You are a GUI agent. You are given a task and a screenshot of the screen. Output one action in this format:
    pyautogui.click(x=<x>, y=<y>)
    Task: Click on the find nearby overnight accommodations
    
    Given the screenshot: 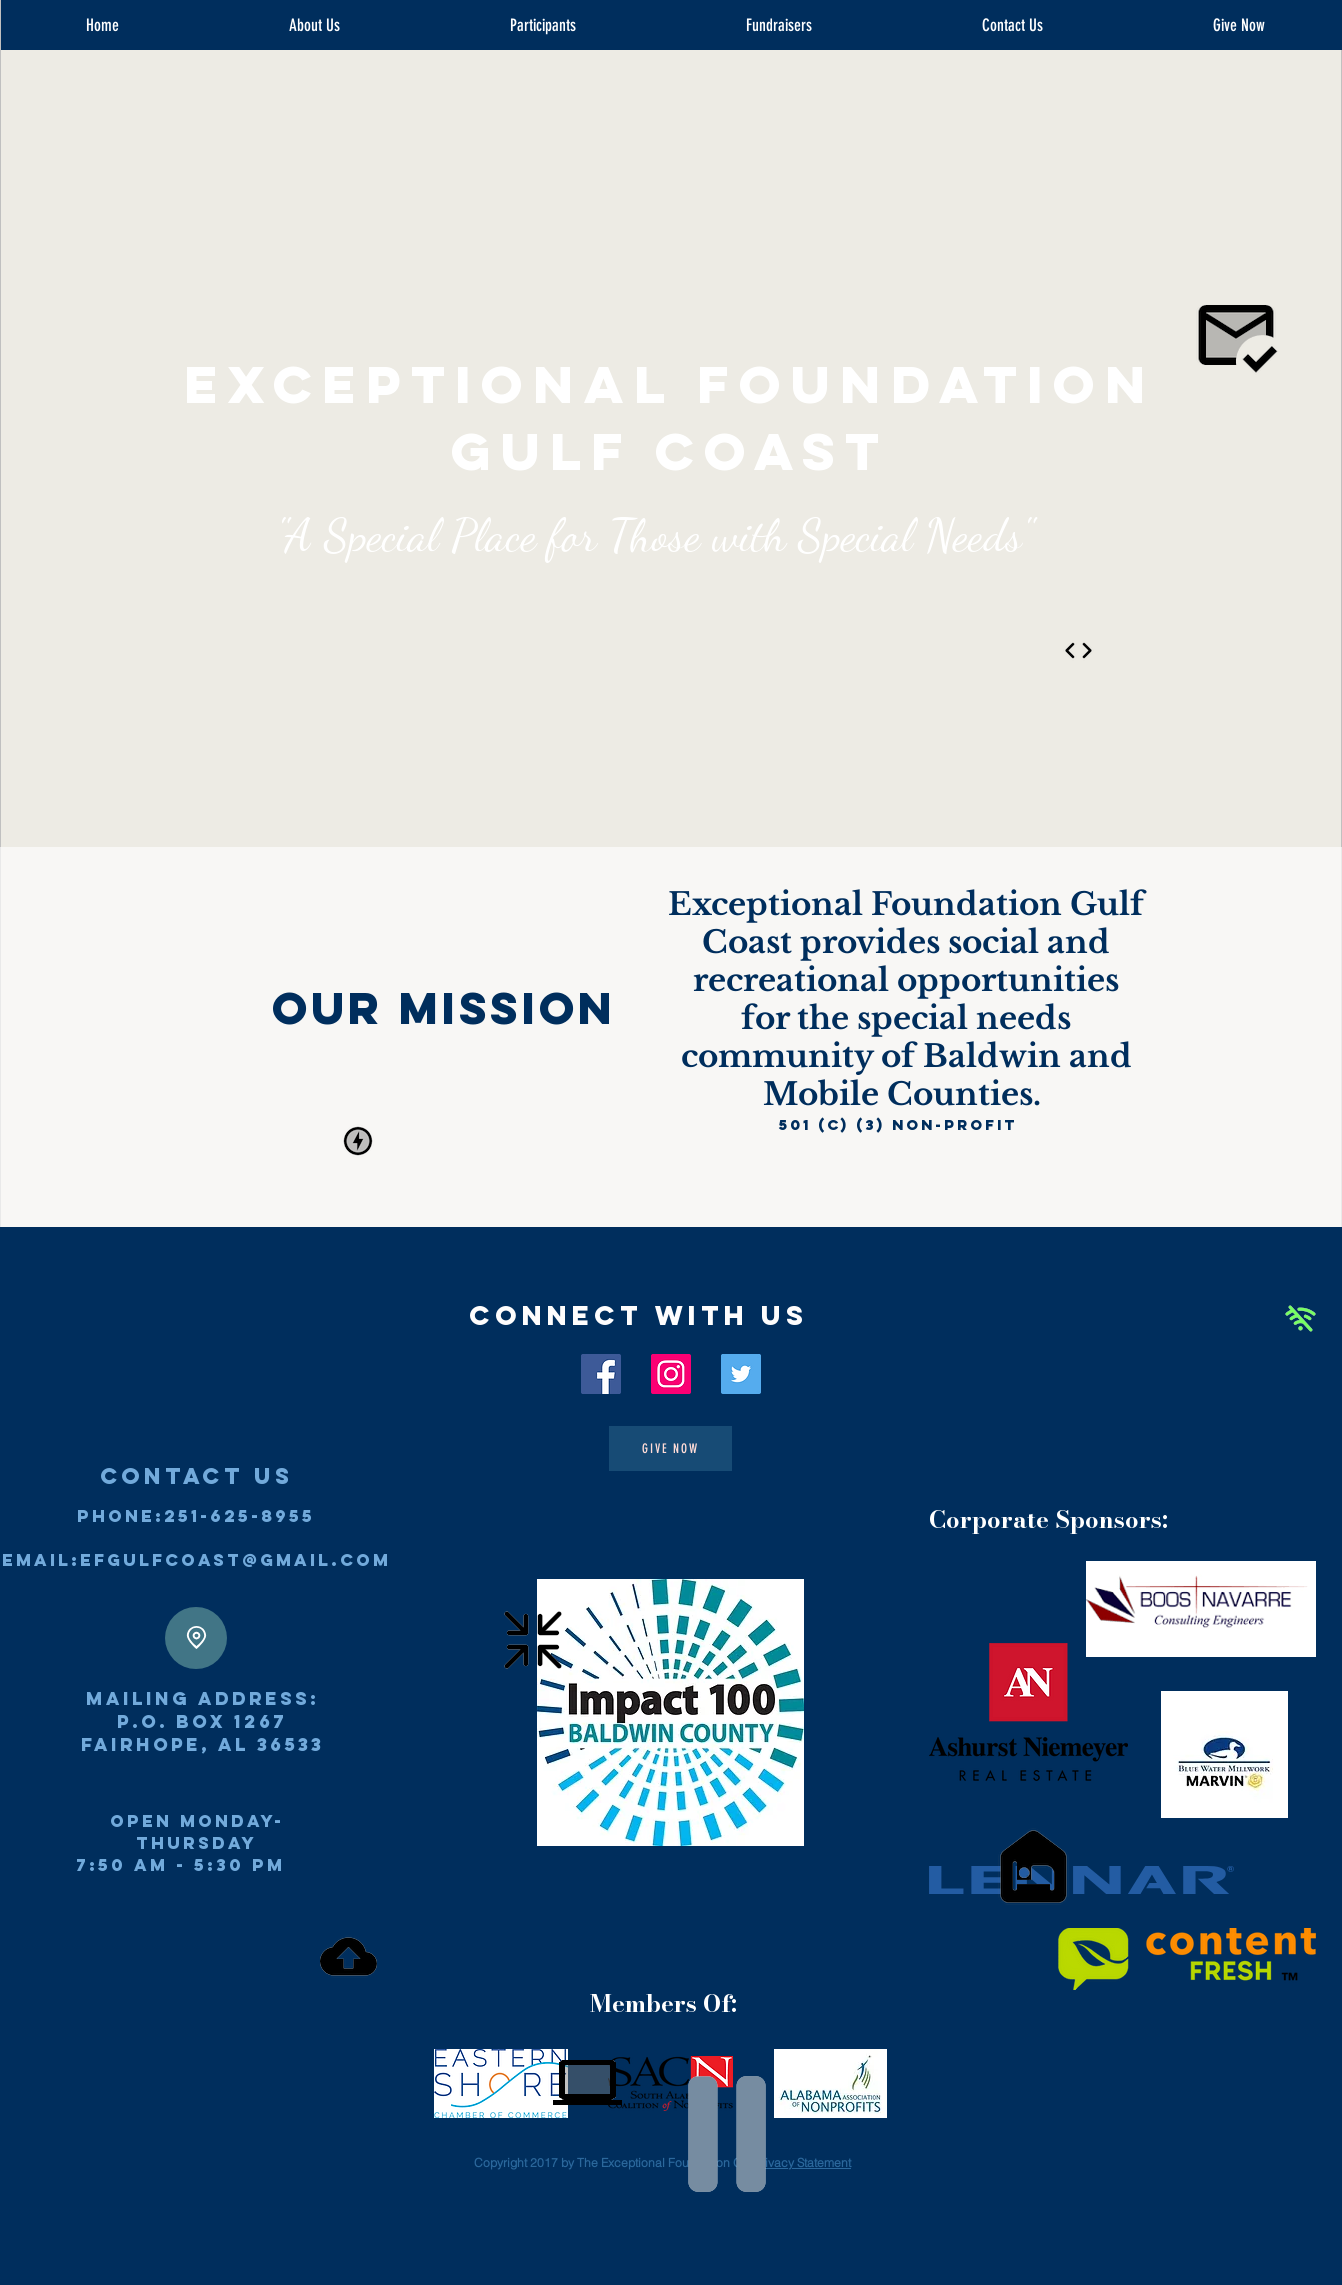 What is the action you would take?
    pyautogui.click(x=1033, y=1865)
    